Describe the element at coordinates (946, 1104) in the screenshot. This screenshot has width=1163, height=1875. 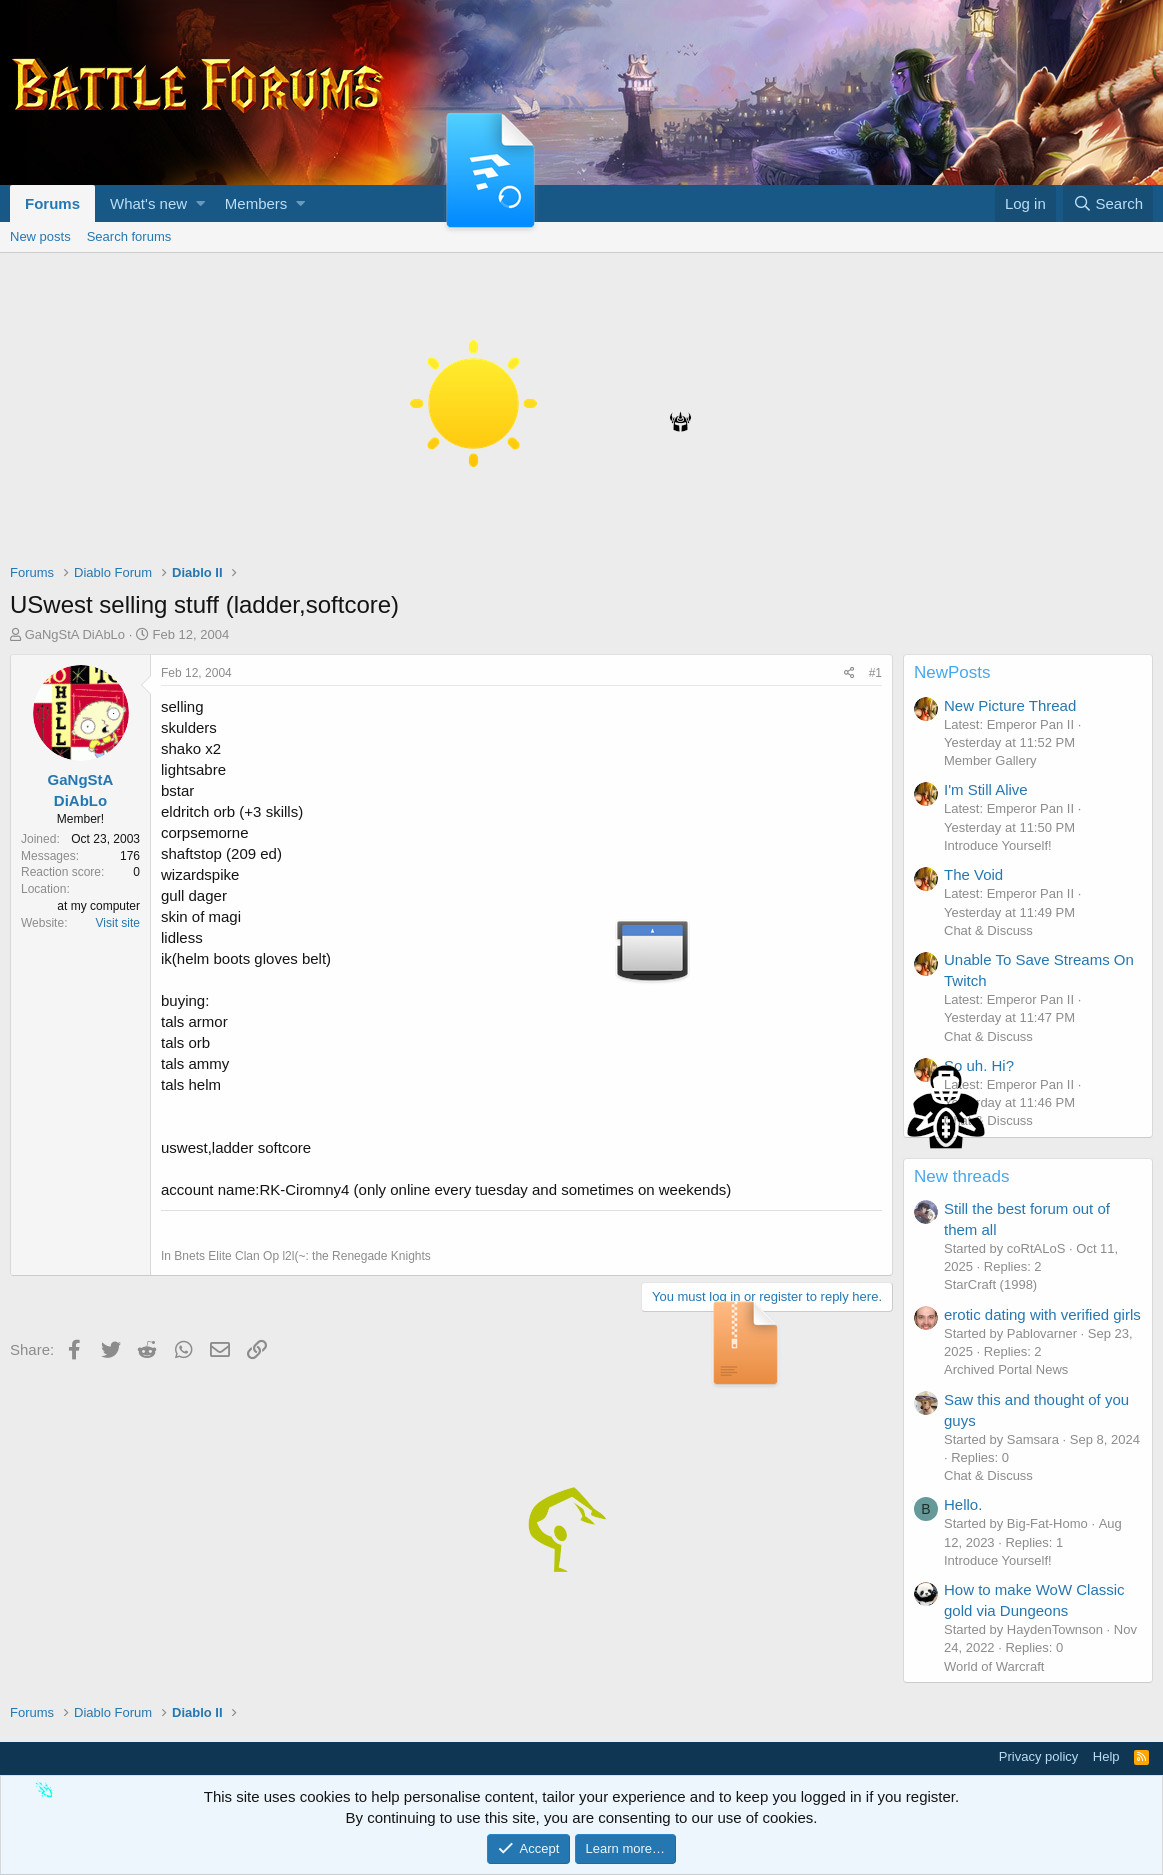
I see `view american football player profile` at that location.